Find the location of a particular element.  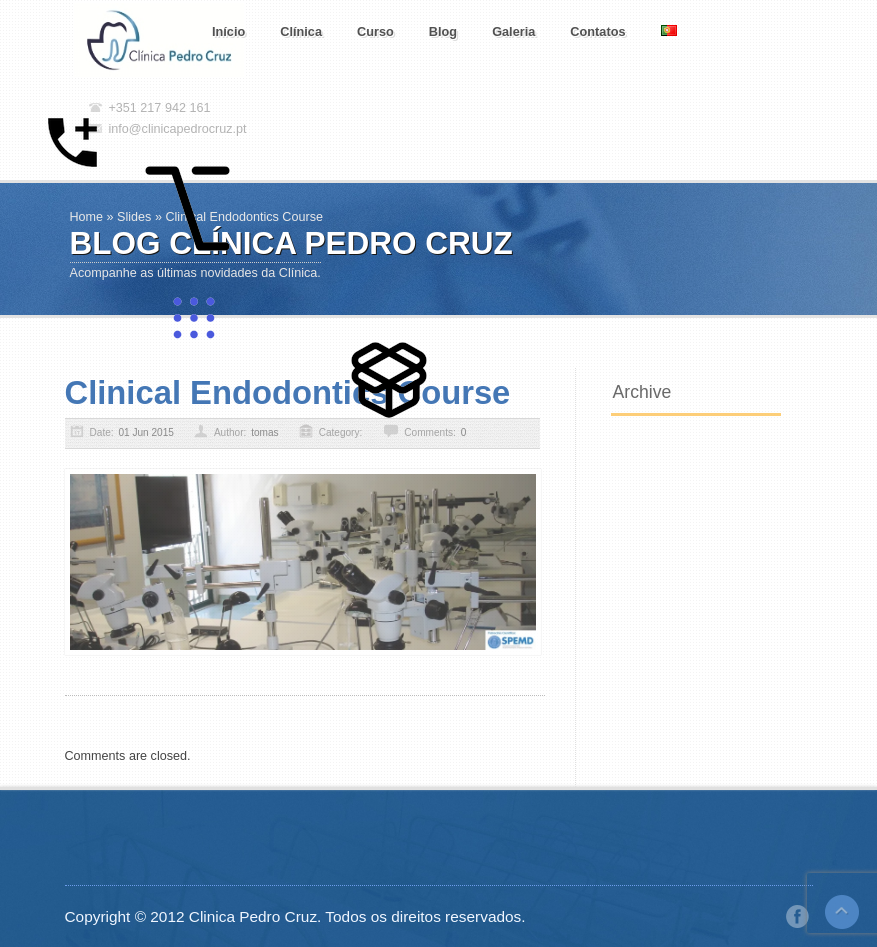

open app grid or launcher is located at coordinates (194, 318).